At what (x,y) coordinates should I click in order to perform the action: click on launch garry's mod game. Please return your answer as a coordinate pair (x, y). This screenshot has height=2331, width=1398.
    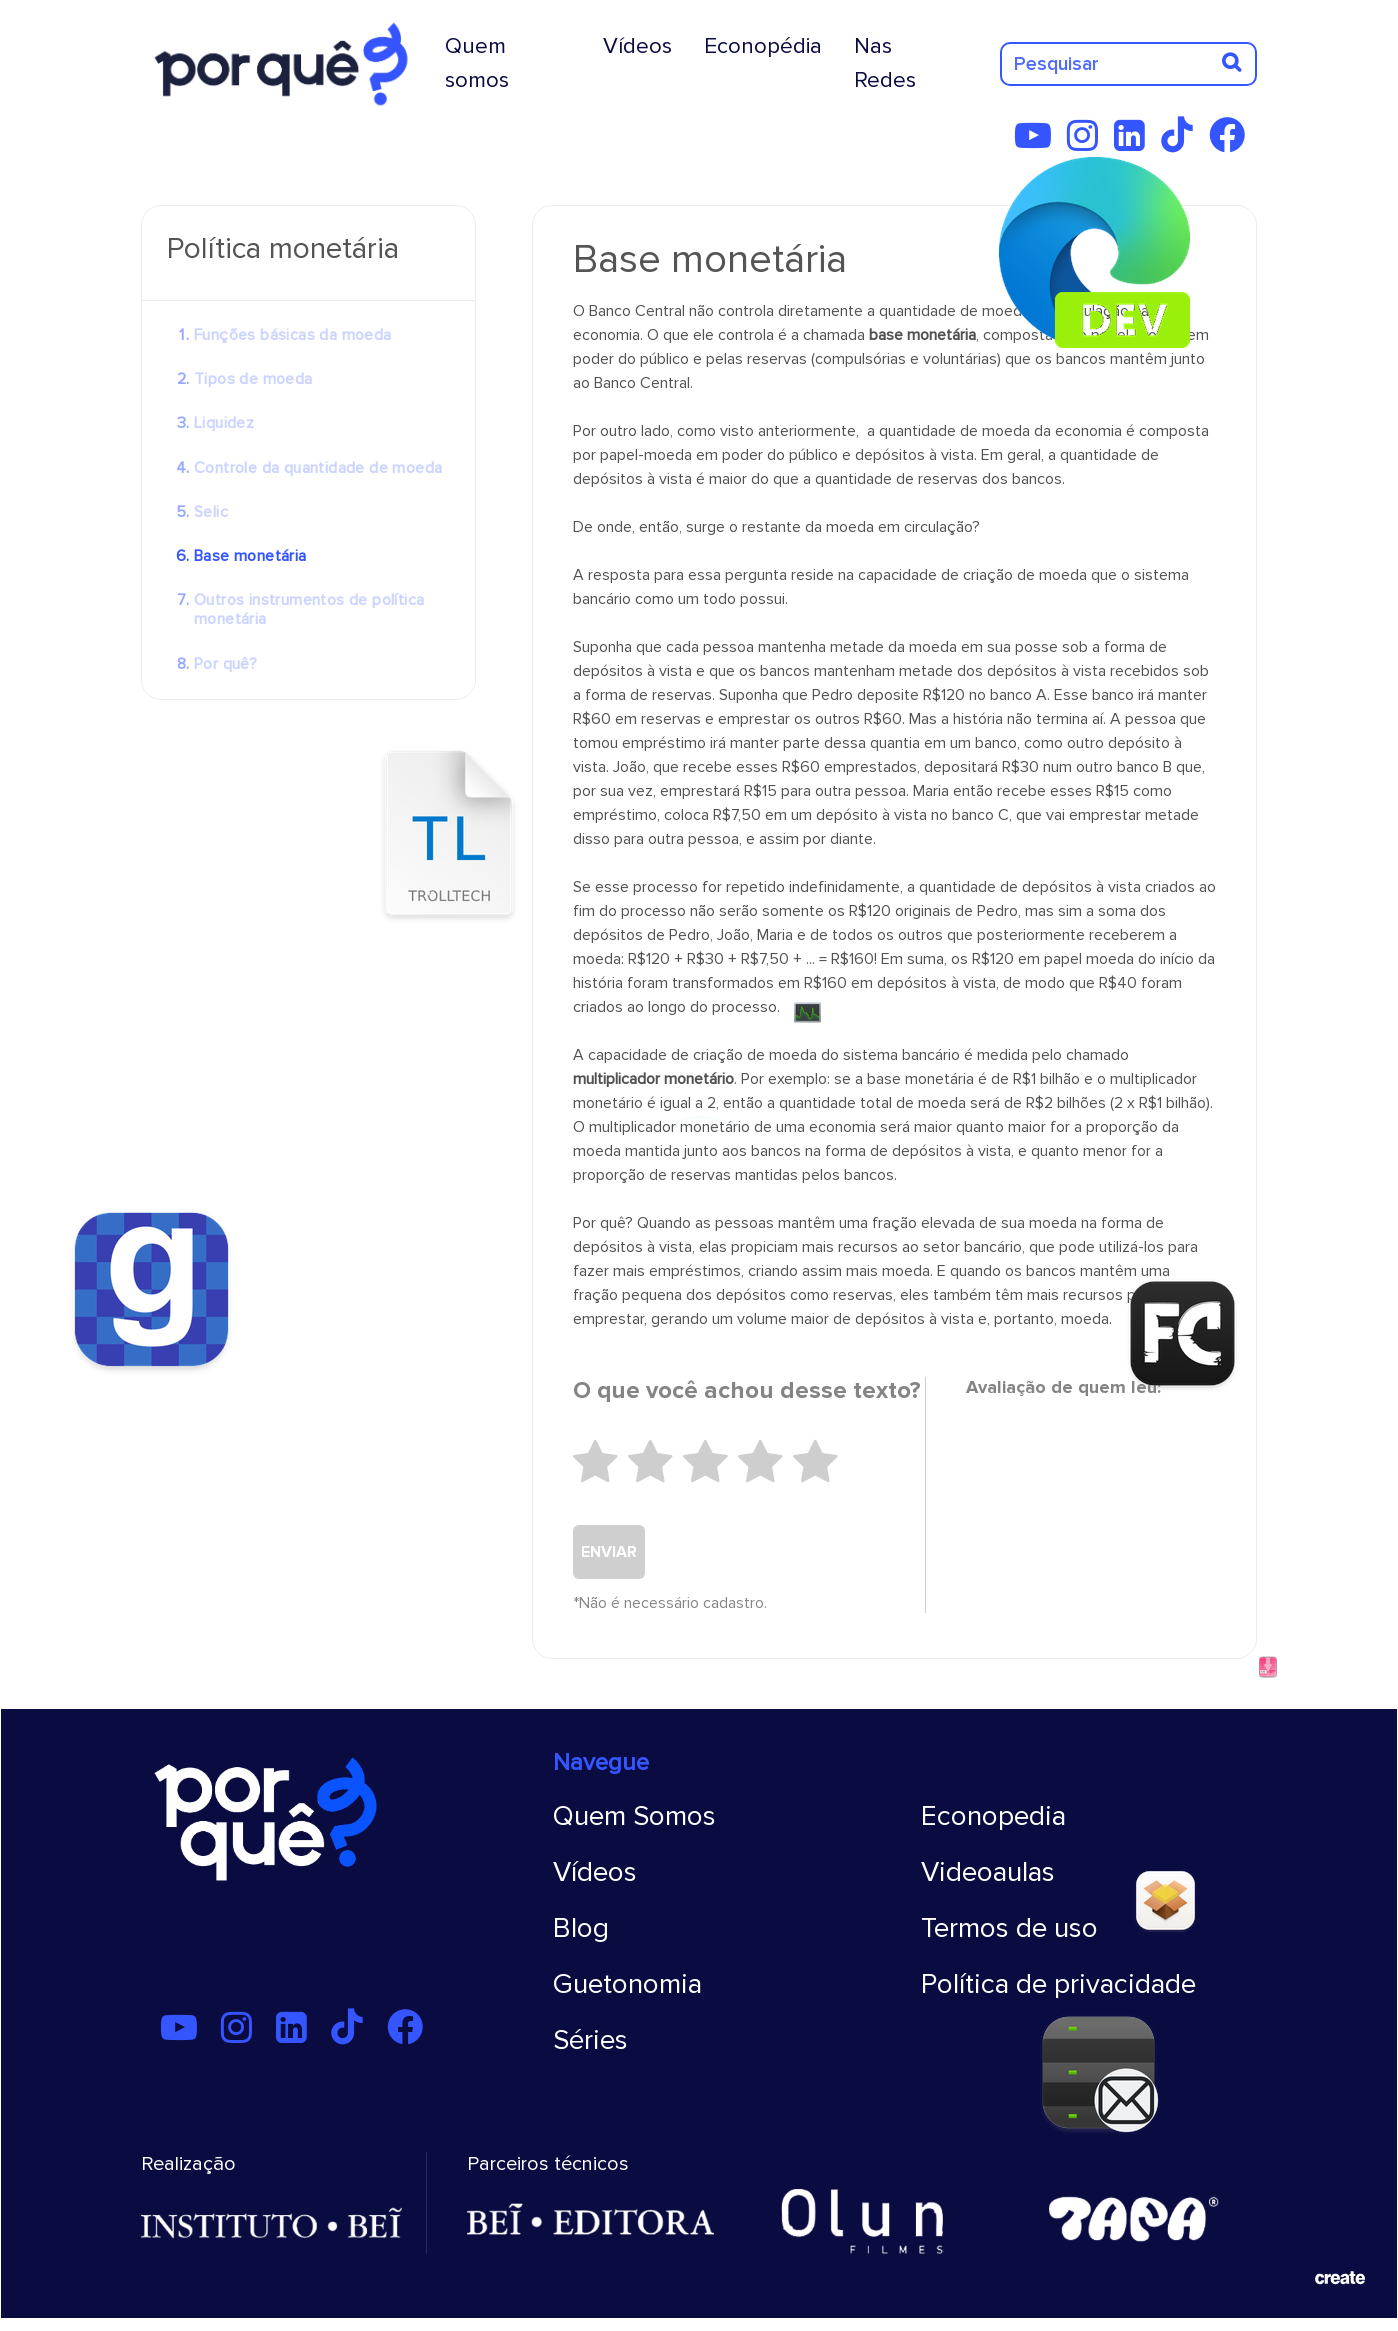
    Looking at the image, I should click on (151, 1289).